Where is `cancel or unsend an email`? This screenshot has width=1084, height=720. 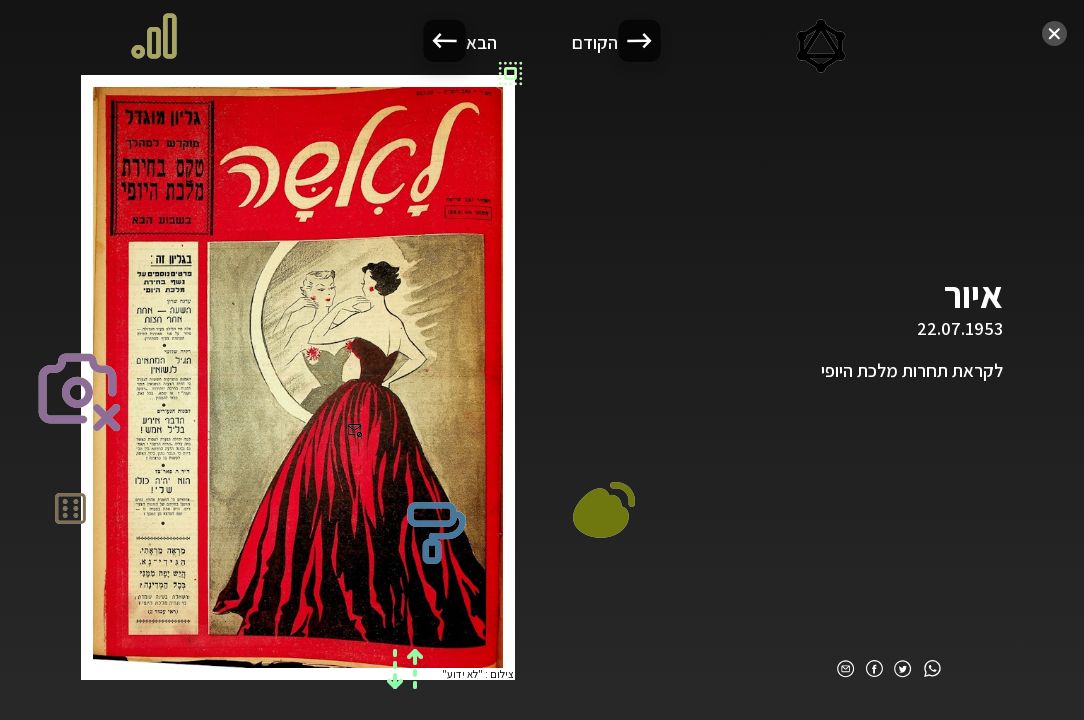 cancel or unsend an email is located at coordinates (354, 429).